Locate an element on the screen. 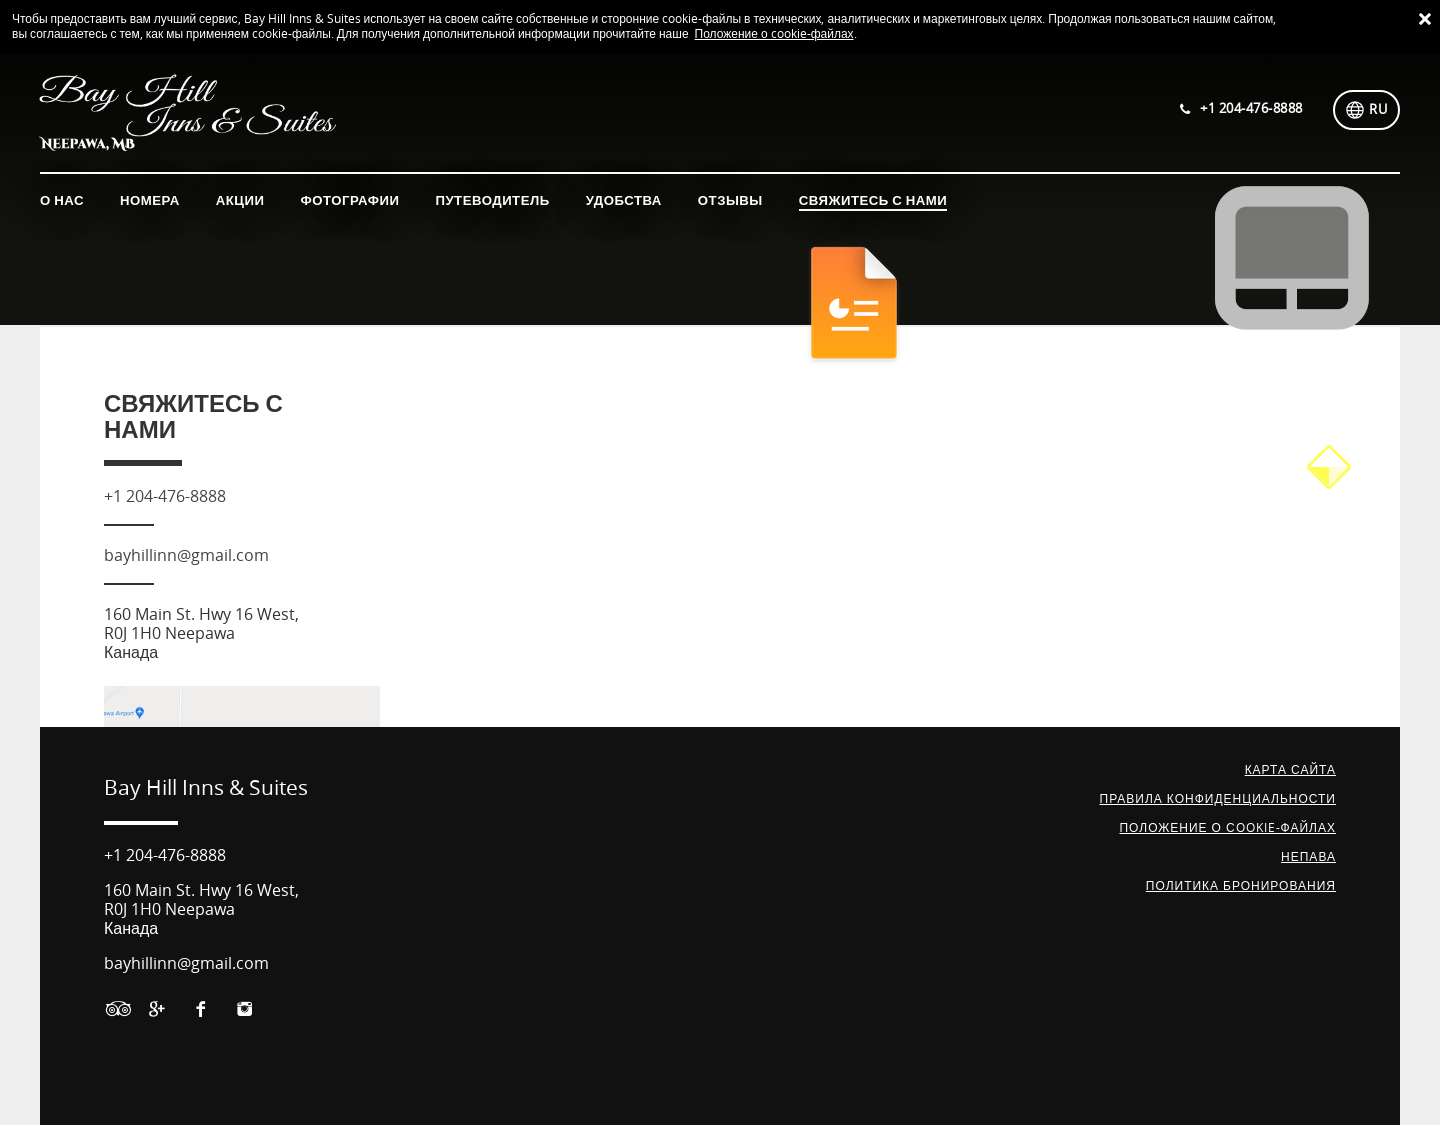  touchpad input device settings is located at coordinates (1297, 258).